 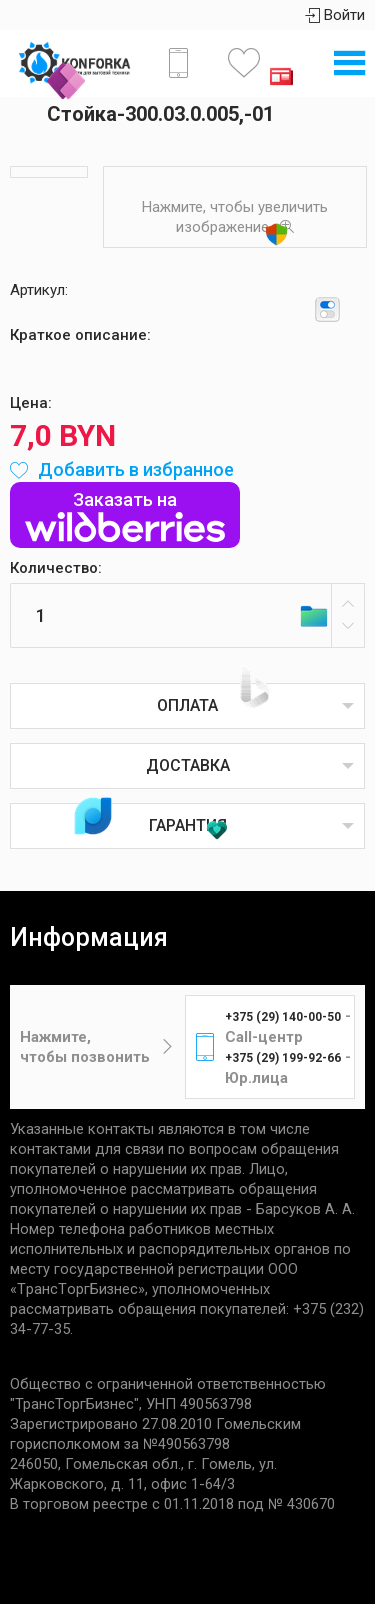 I want to click on open the news app, so click(x=281, y=76).